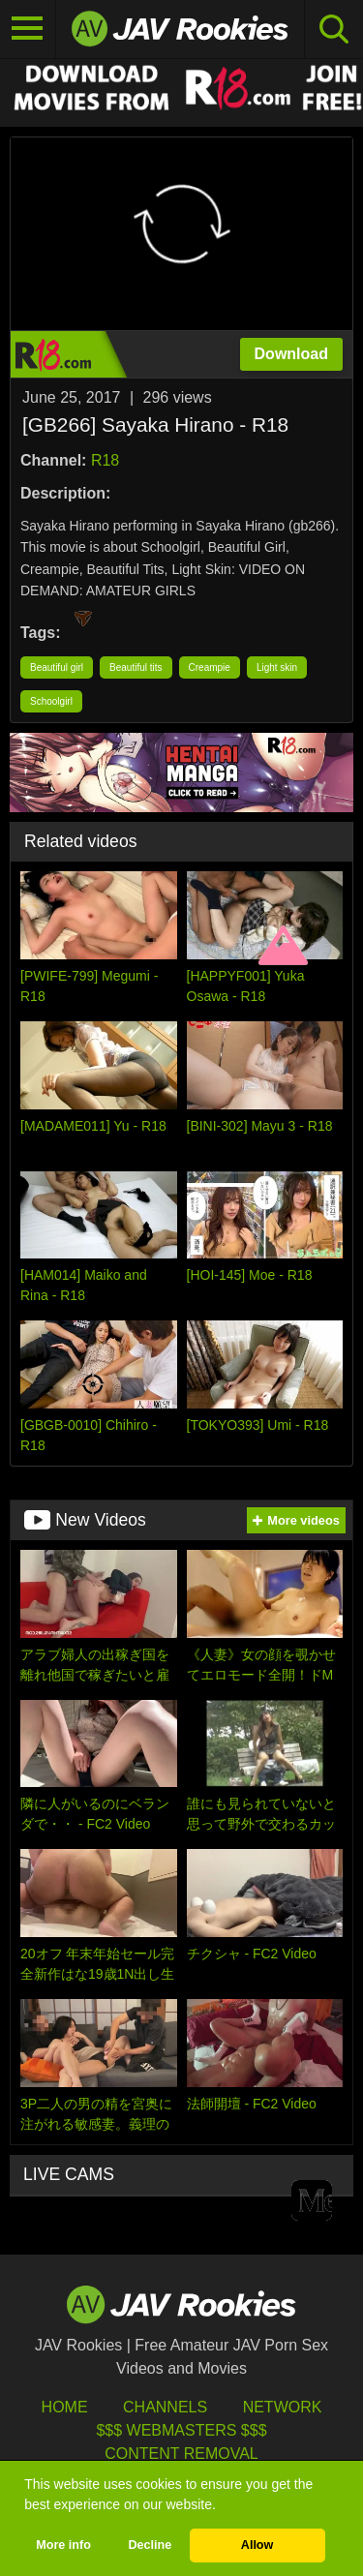 This screenshot has width=363, height=2576. I want to click on open the Medium app, so click(312, 2200).